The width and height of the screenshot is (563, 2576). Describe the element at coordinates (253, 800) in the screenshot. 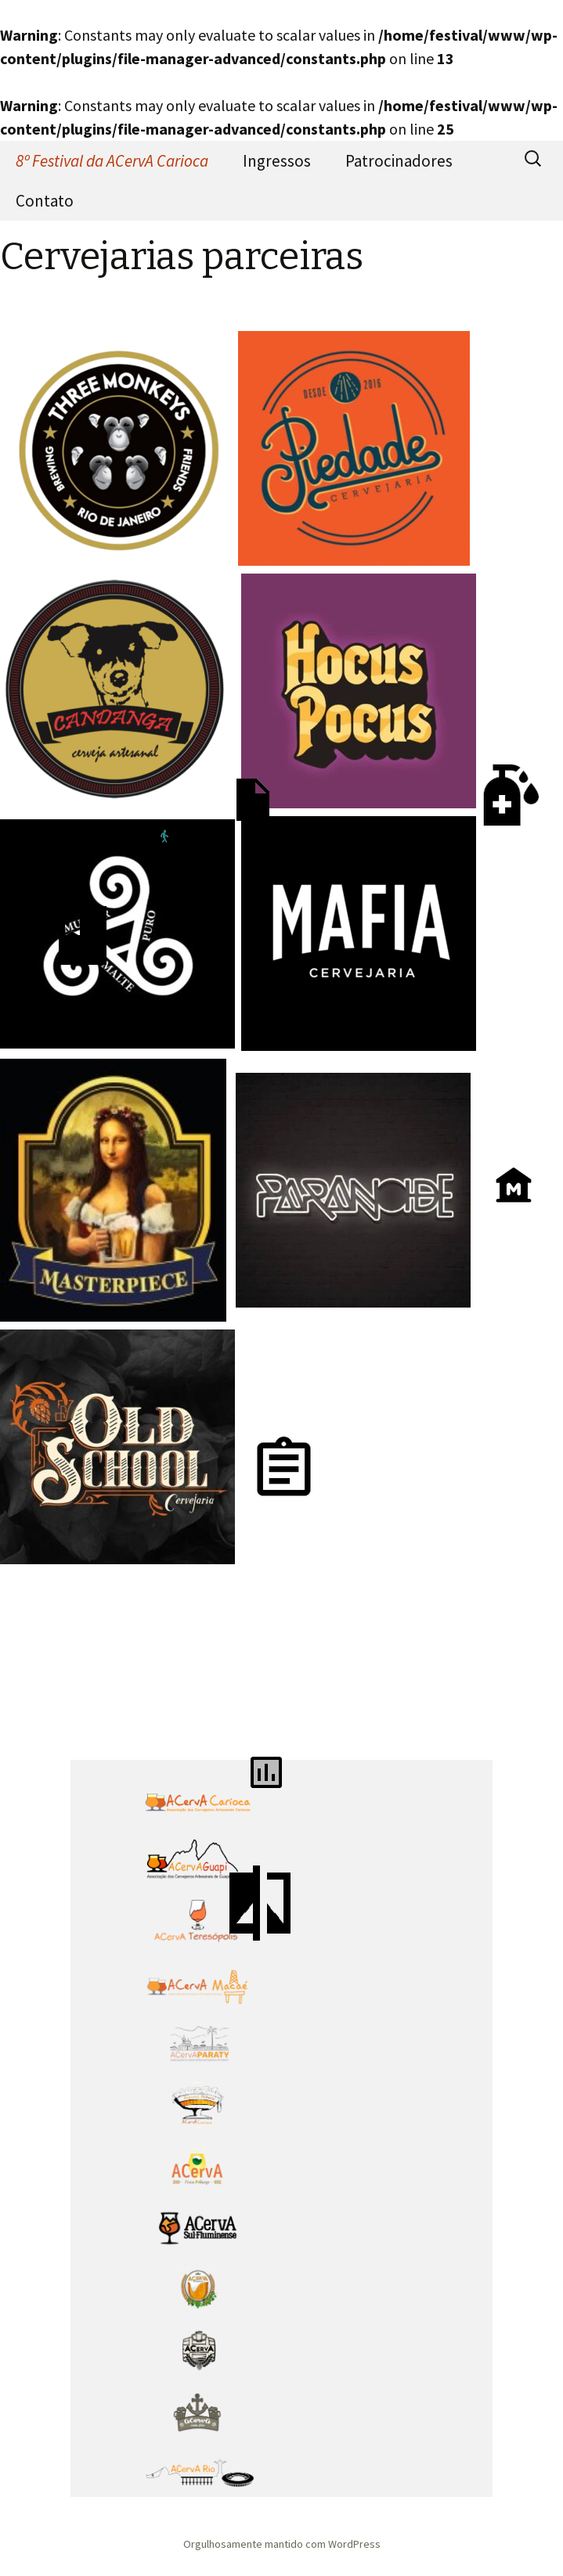

I see `insert or upload a file` at that location.